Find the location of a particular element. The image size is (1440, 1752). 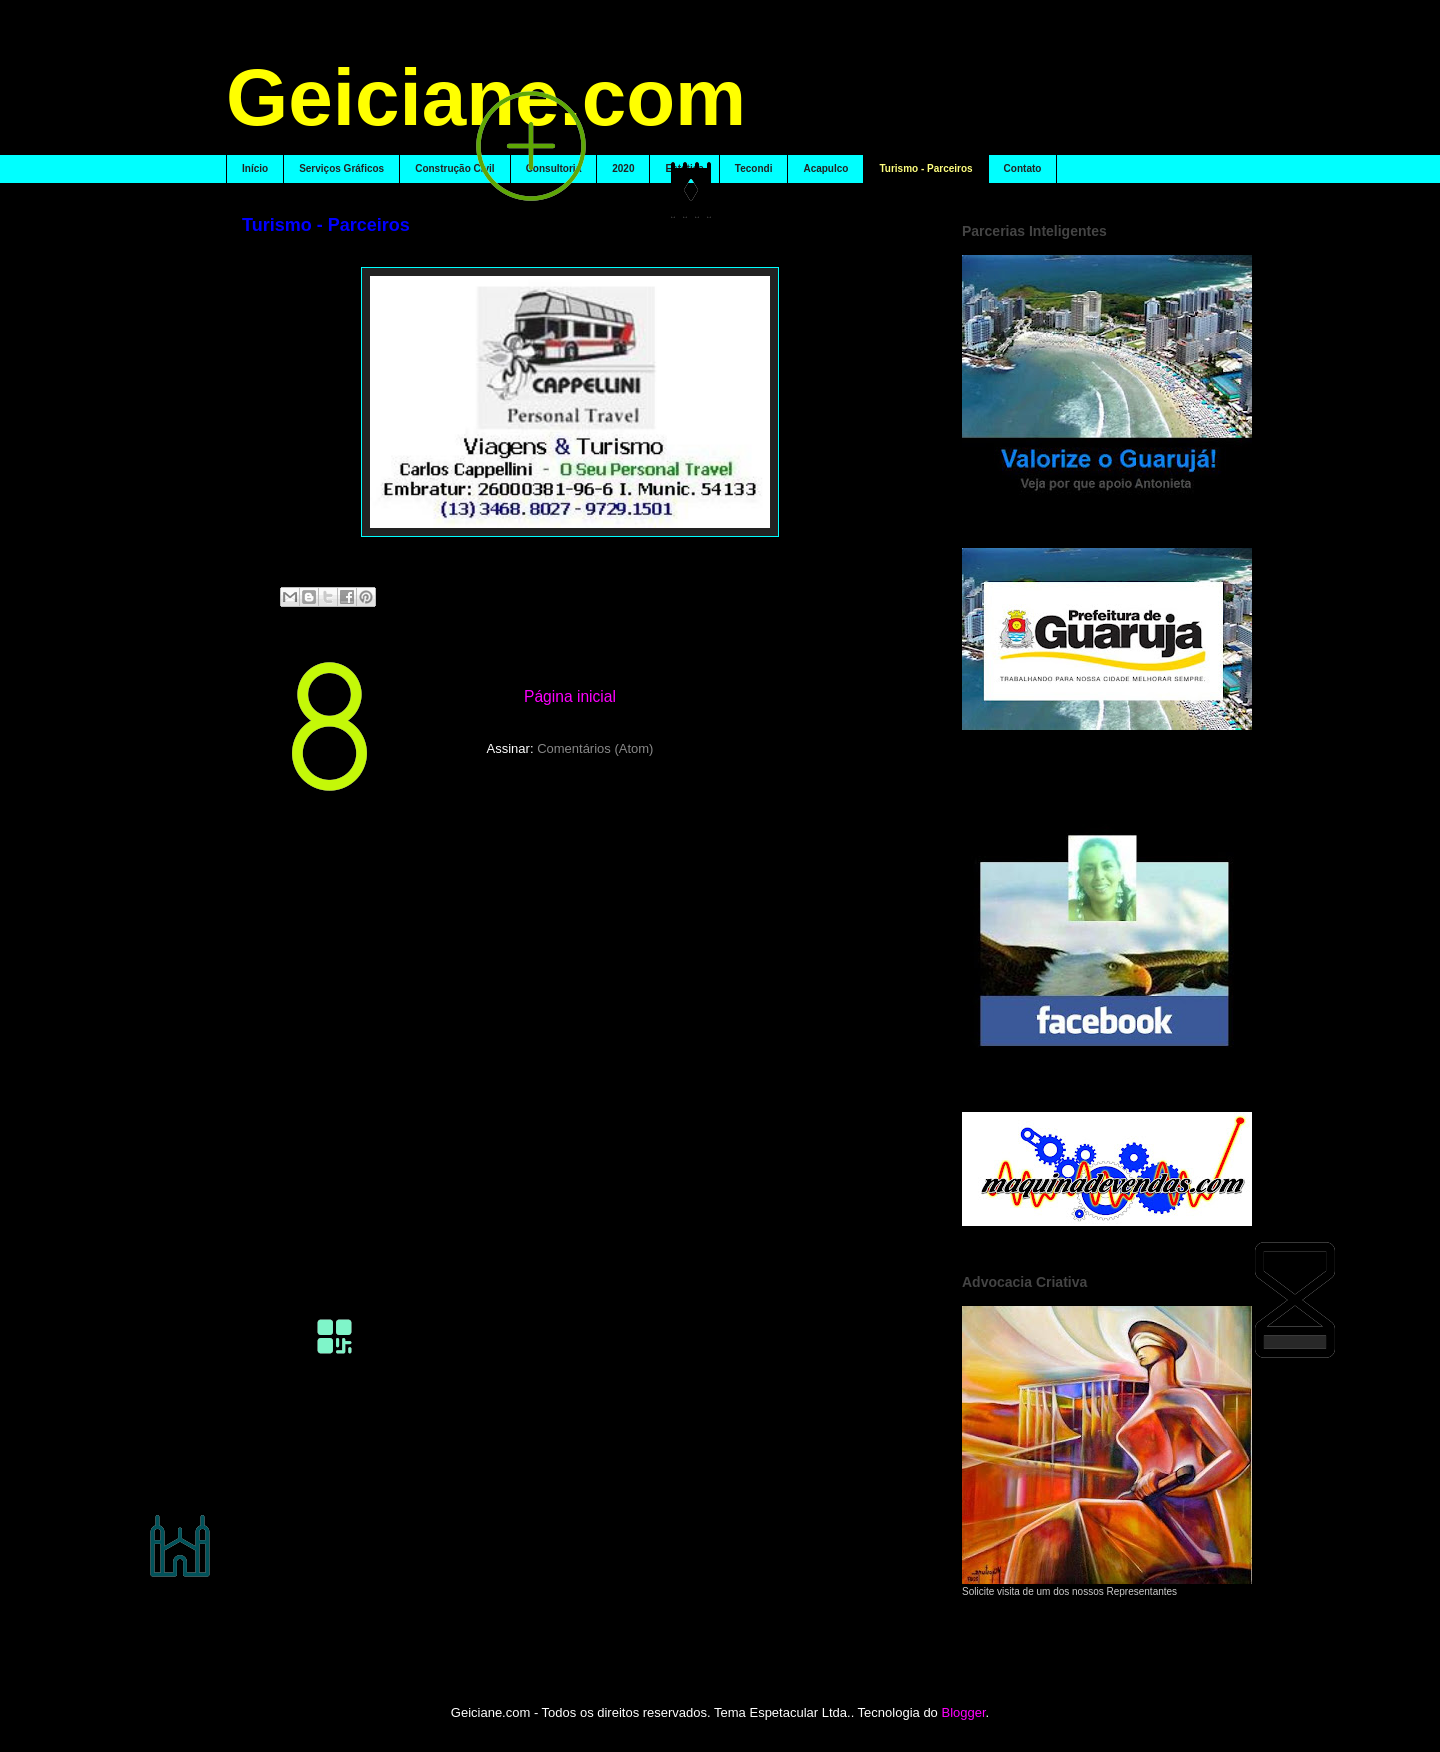

indicates the number eight in a sequence or list is located at coordinates (329, 726).